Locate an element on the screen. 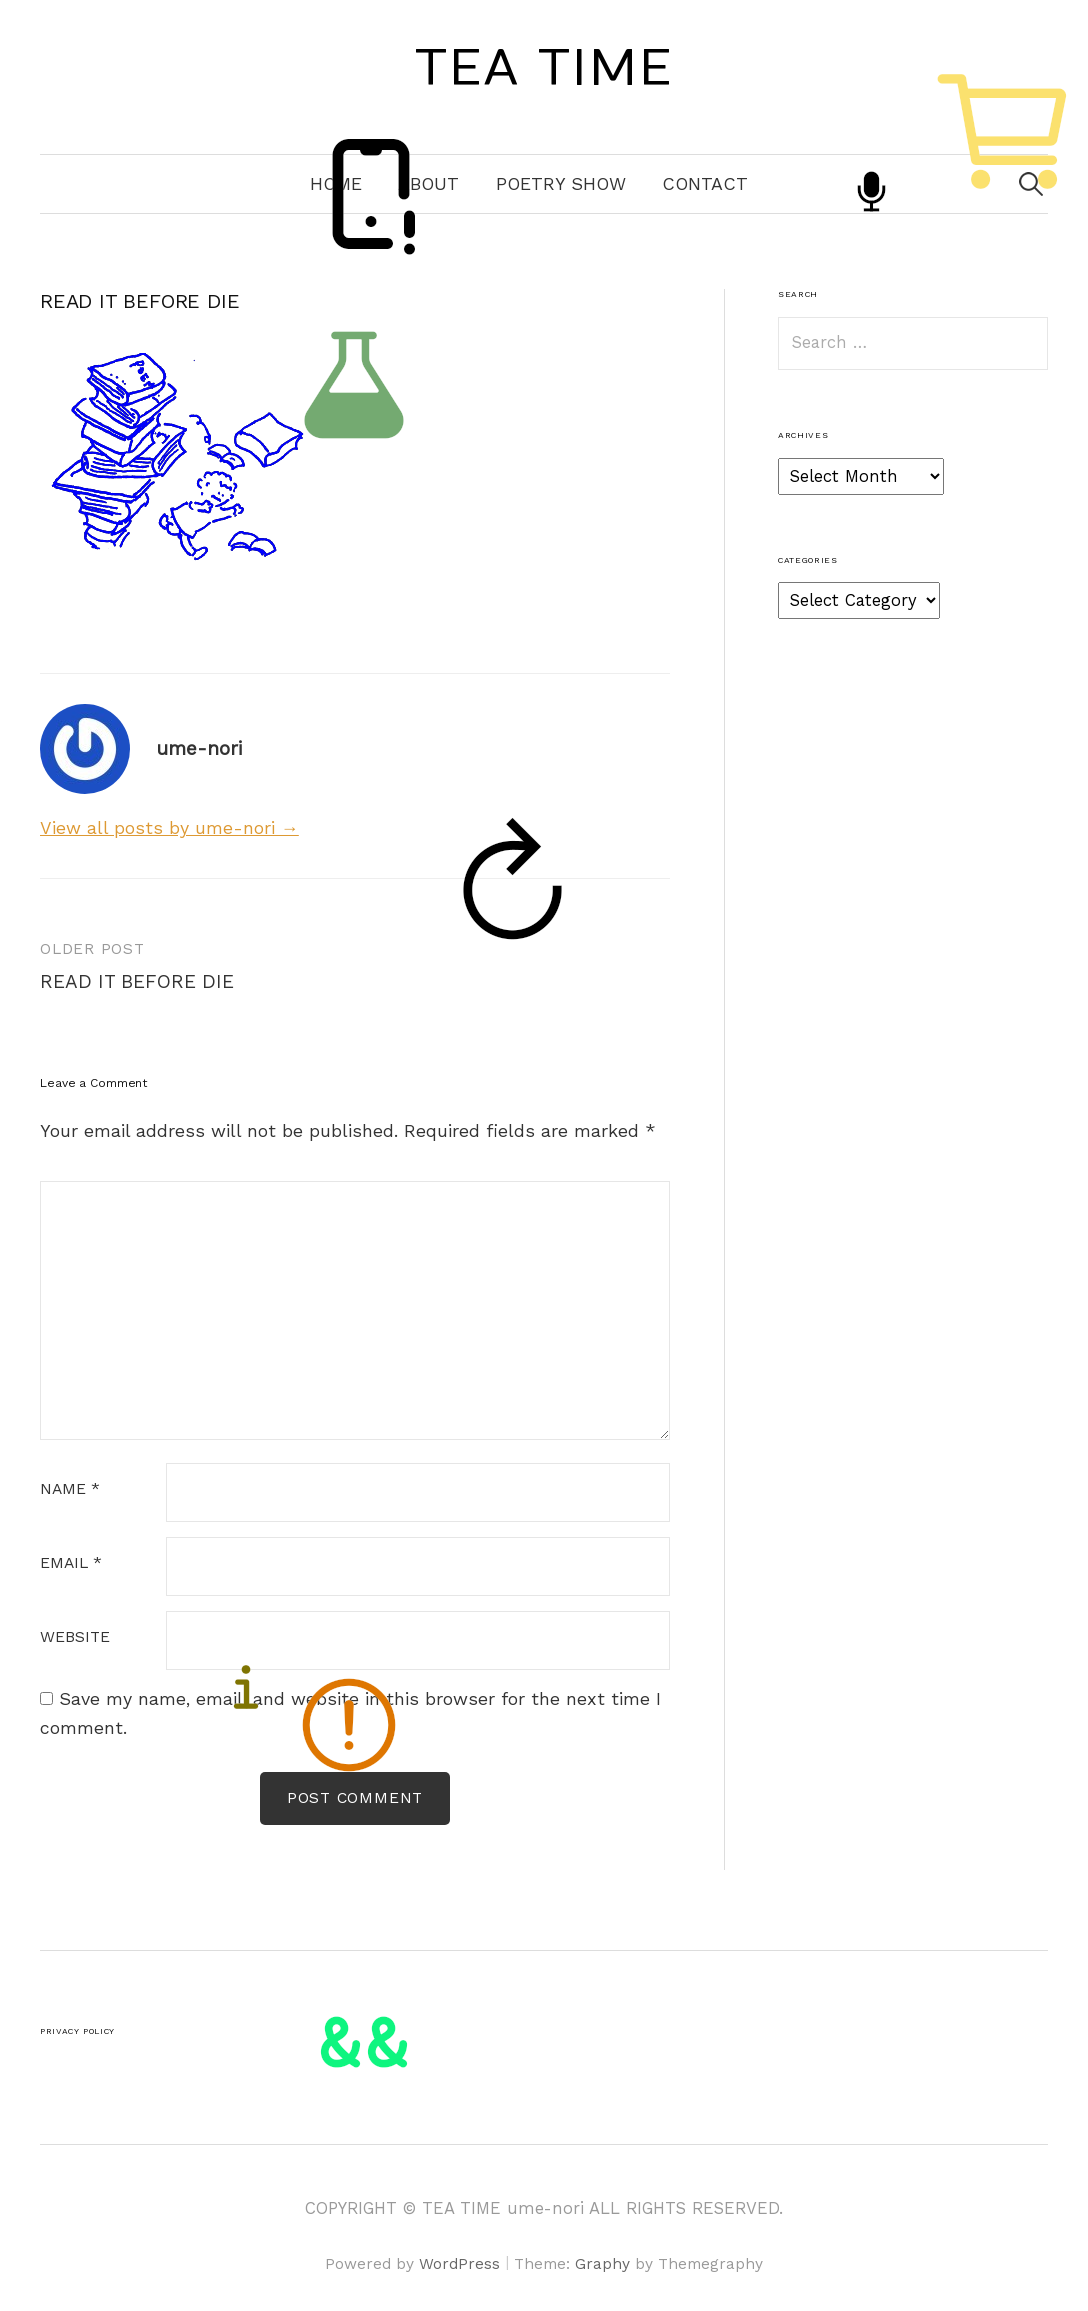  view your shopping cart is located at coordinates (1004, 131).